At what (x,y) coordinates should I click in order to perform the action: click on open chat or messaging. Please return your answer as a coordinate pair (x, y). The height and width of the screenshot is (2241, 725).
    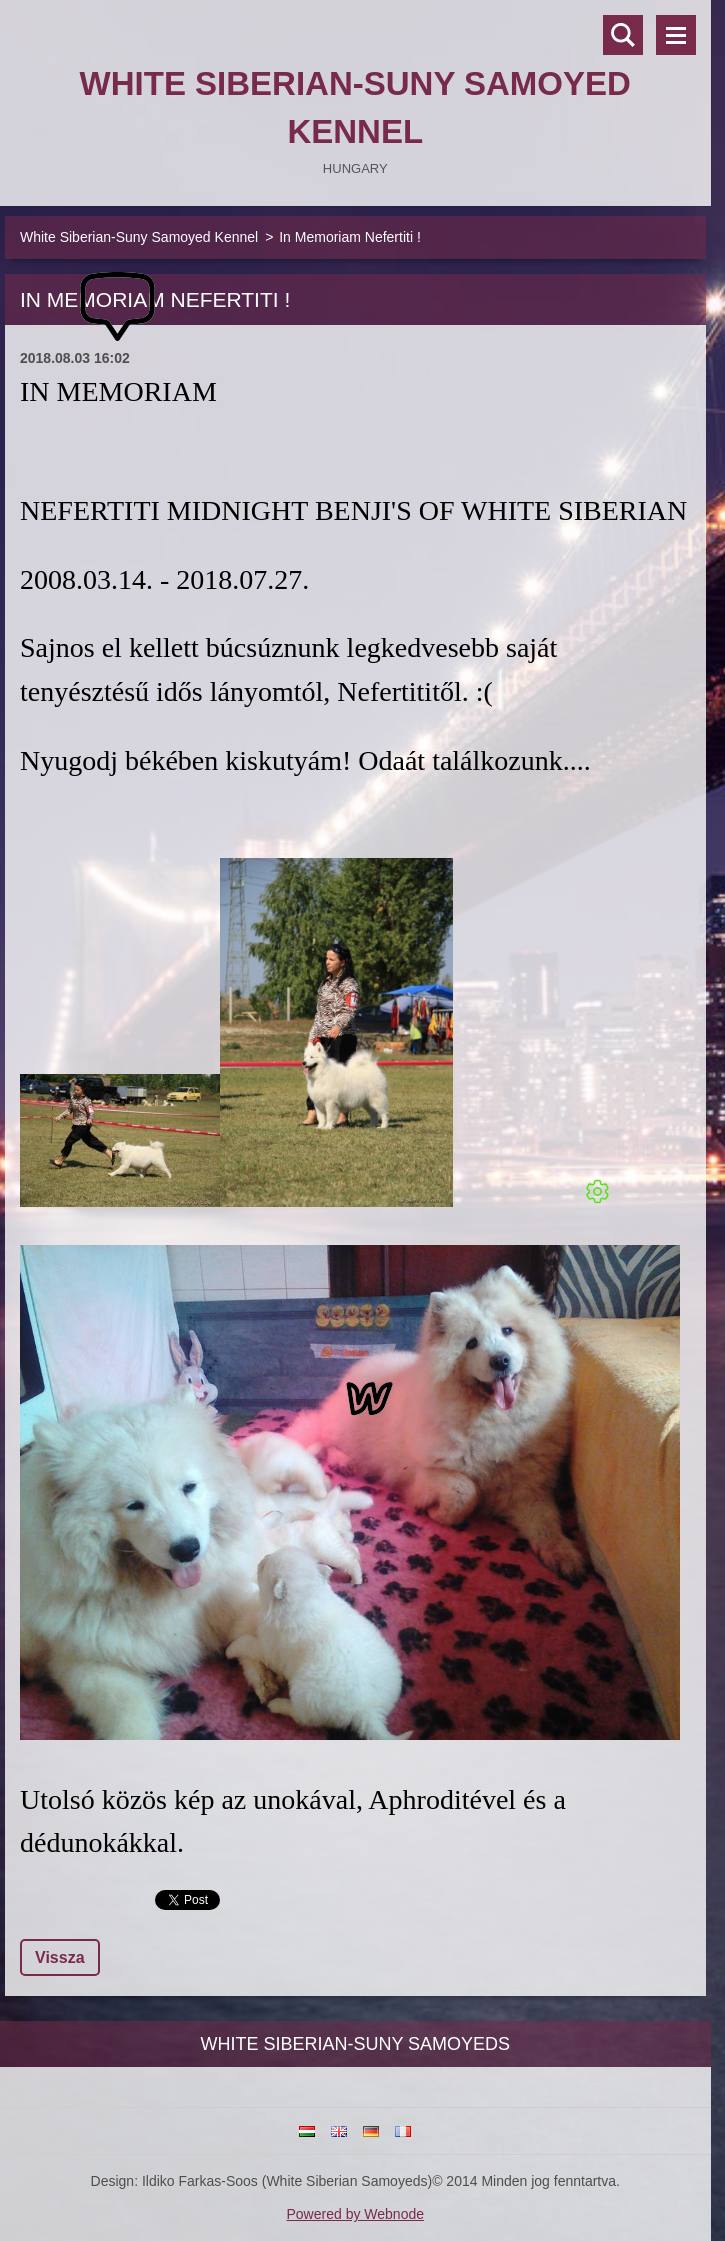
    Looking at the image, I should click on (117, 306).